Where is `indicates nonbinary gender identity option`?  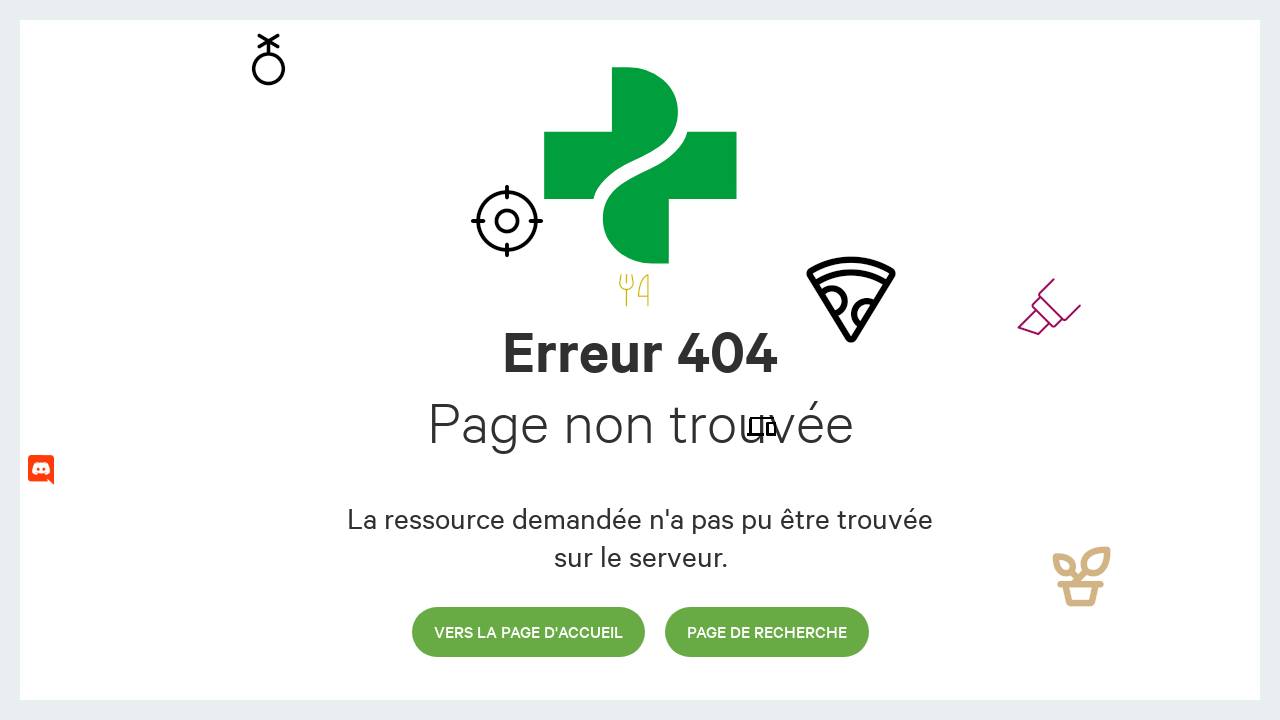
indicates nonbinary gender identity option is located at coordinates (268, 59).